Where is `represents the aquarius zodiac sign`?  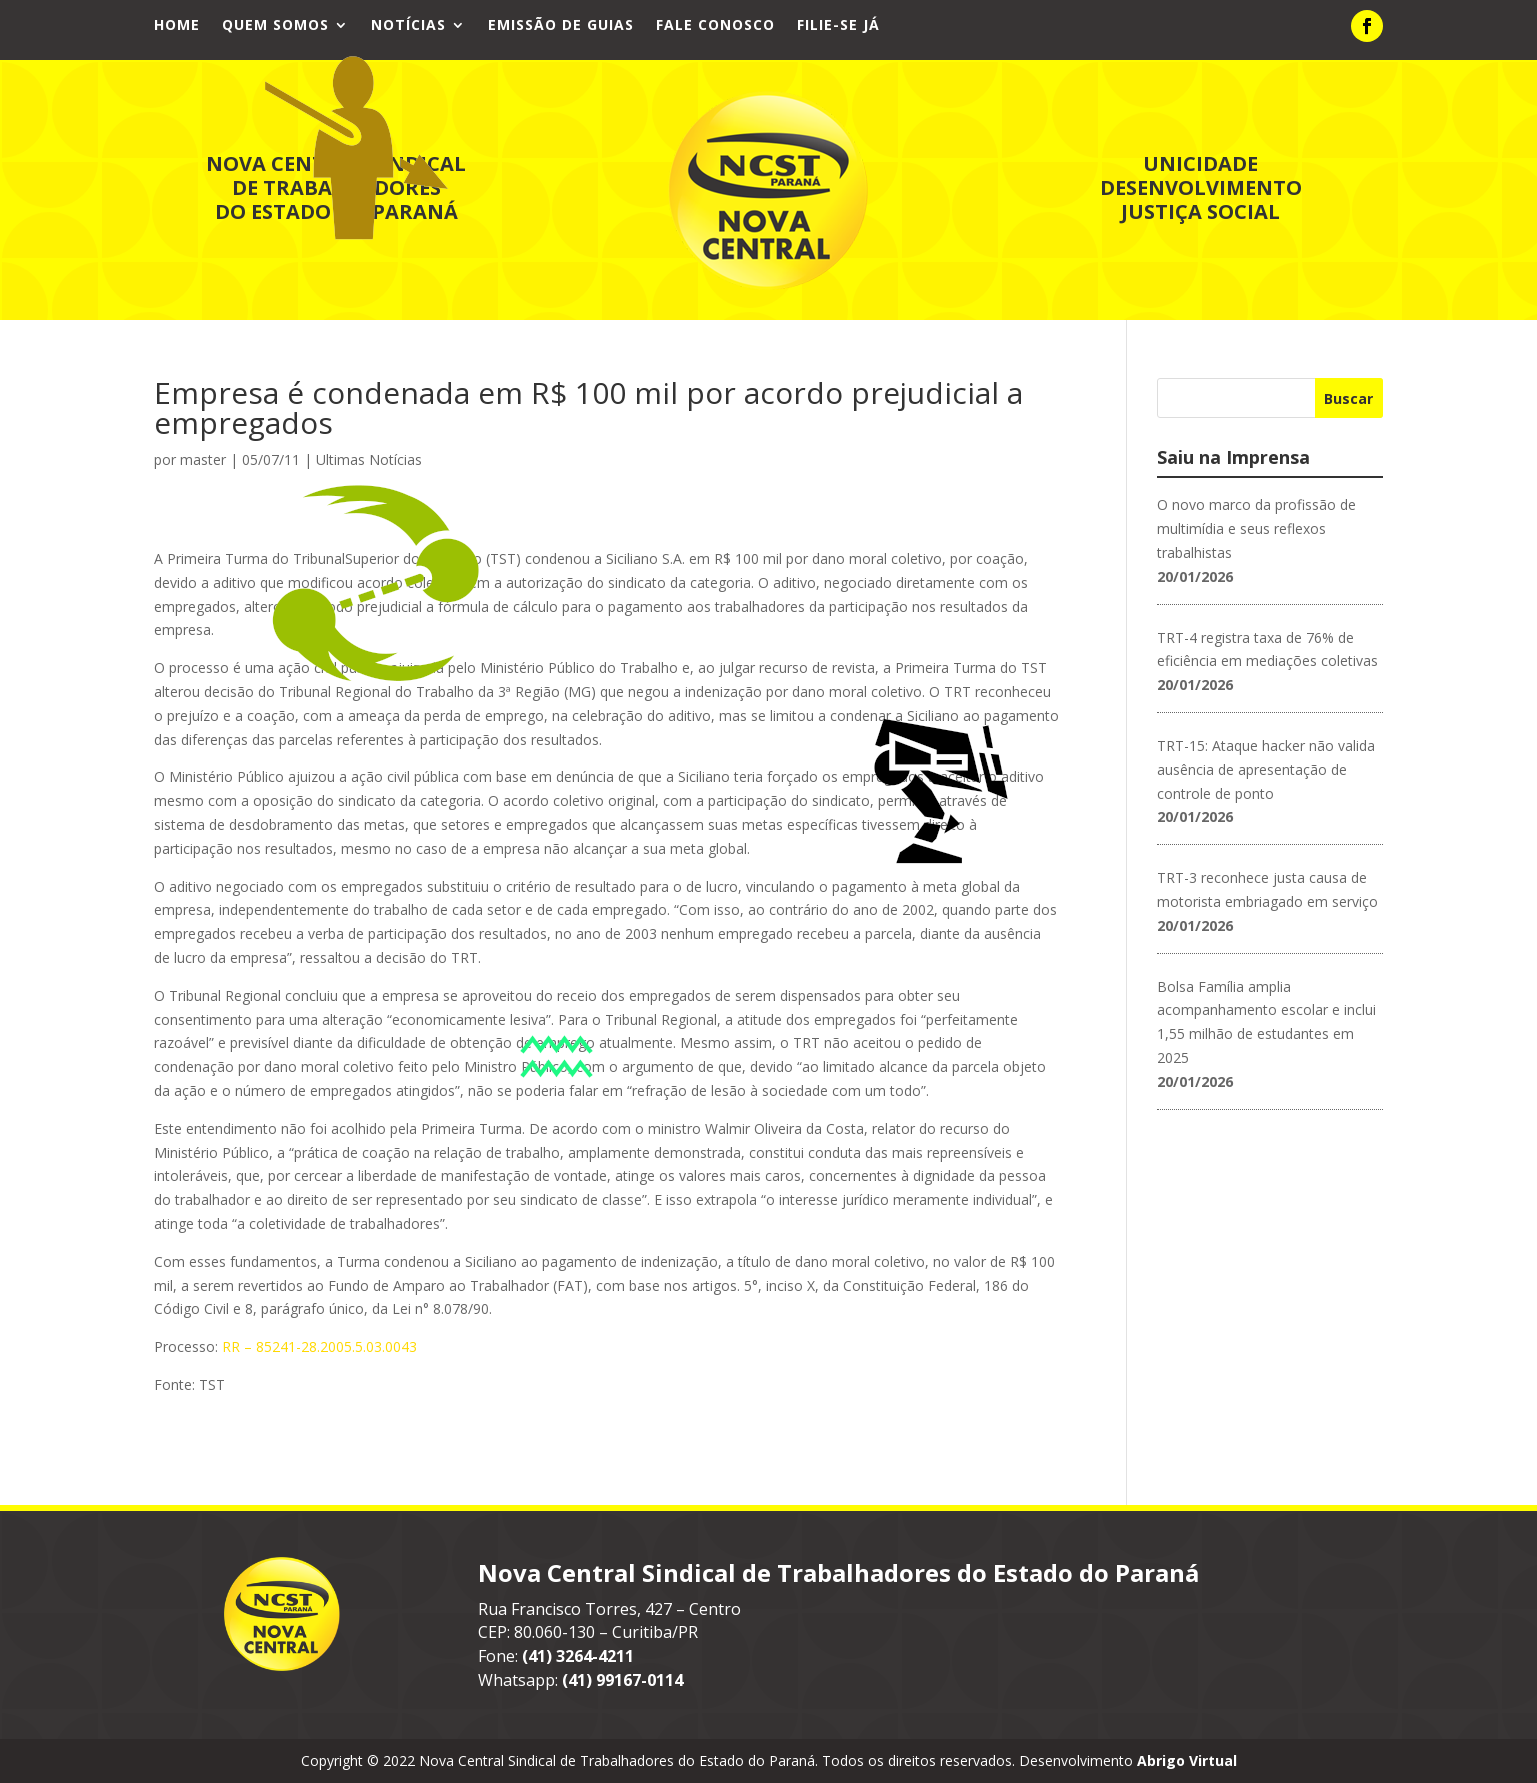 represents the aquarius zodiac sign is located at coordinates (556, 1056).